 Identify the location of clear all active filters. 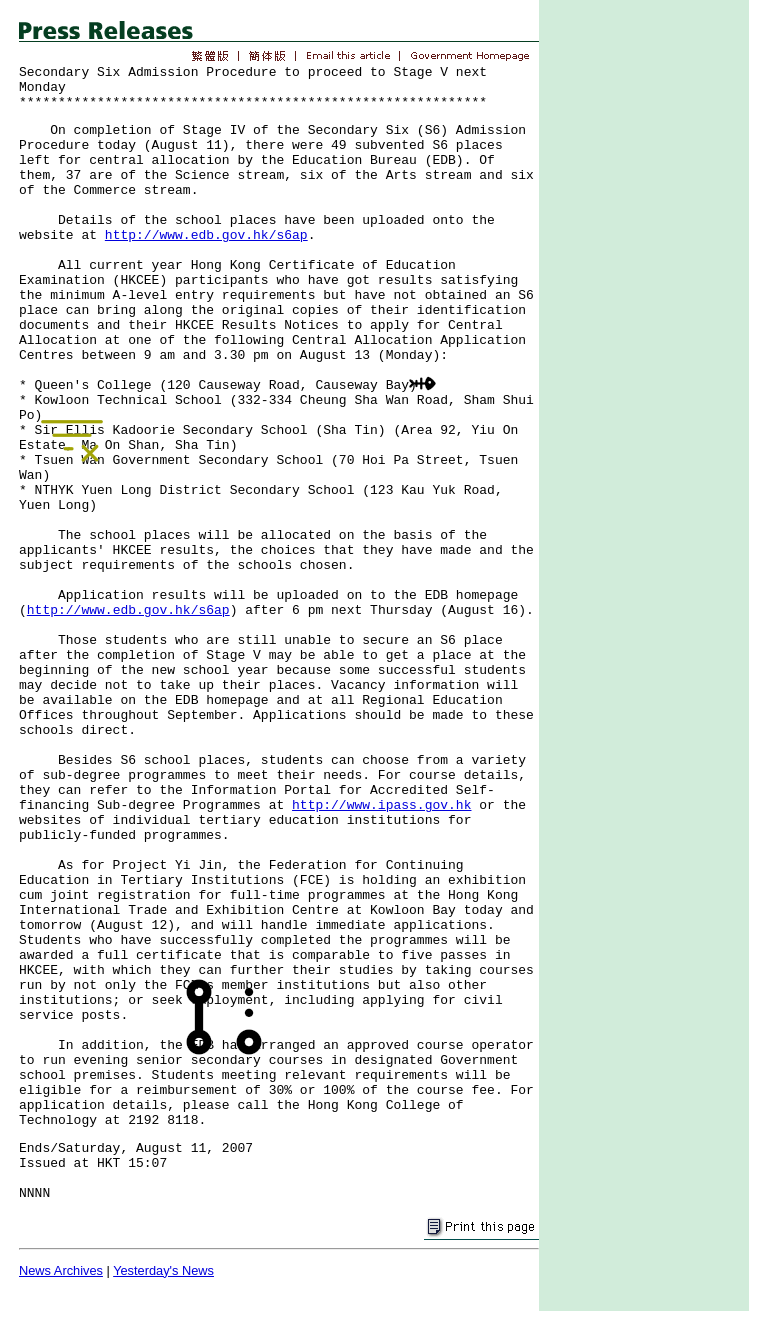
(72, 433).